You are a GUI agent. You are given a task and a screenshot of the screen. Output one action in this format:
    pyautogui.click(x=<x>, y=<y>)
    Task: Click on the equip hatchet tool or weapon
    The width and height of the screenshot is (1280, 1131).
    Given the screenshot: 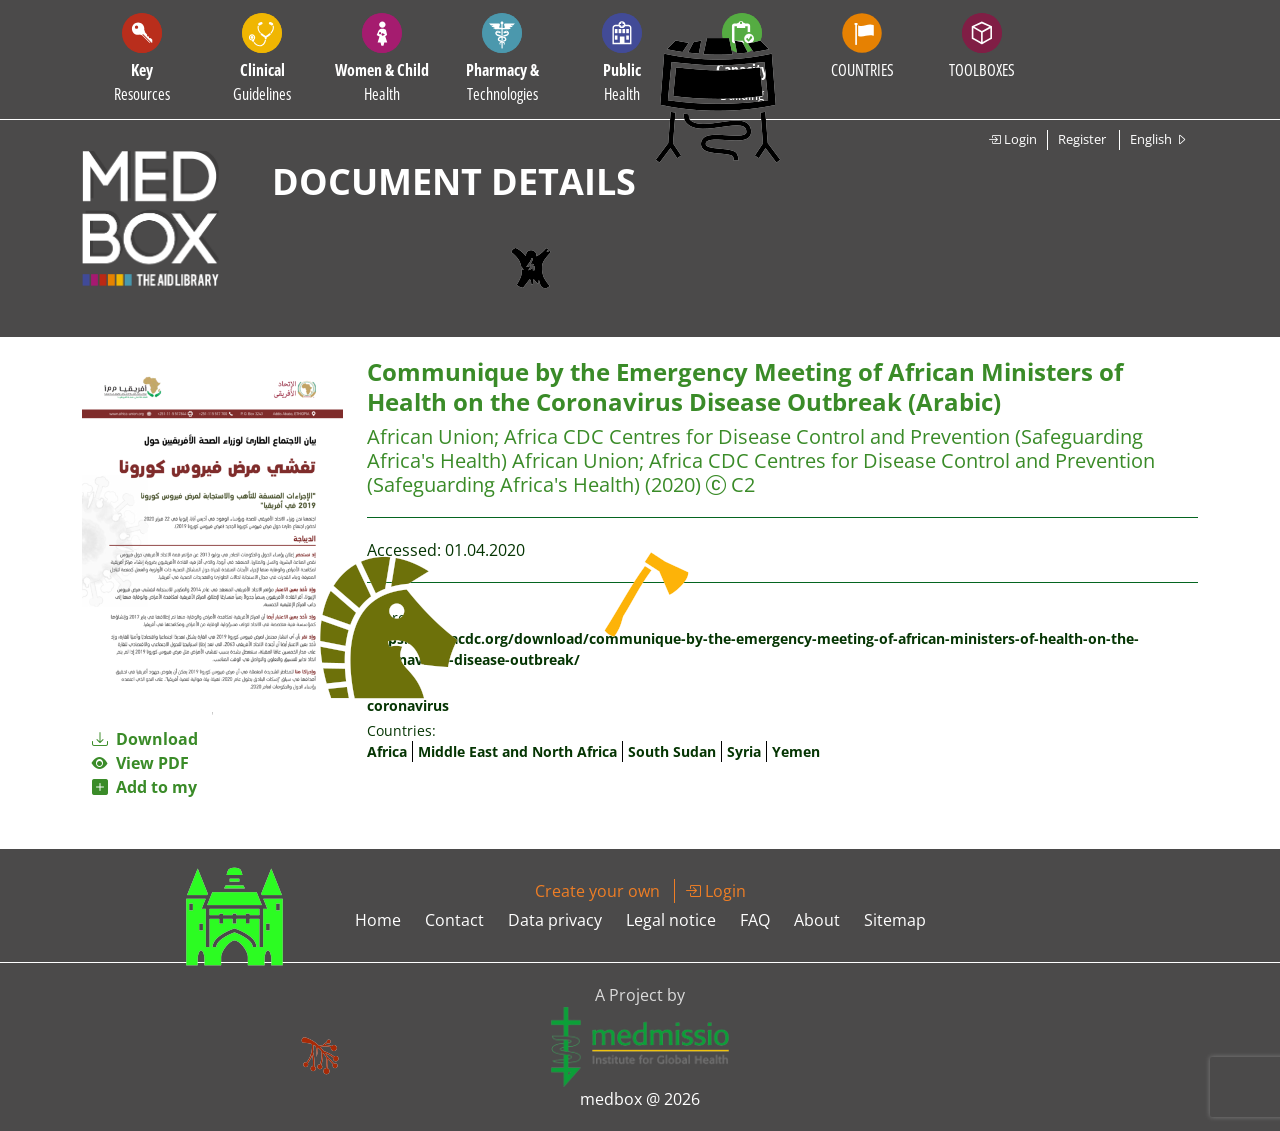 What is the action you would take?
    pyautogui.click(x=646, y=594)
    